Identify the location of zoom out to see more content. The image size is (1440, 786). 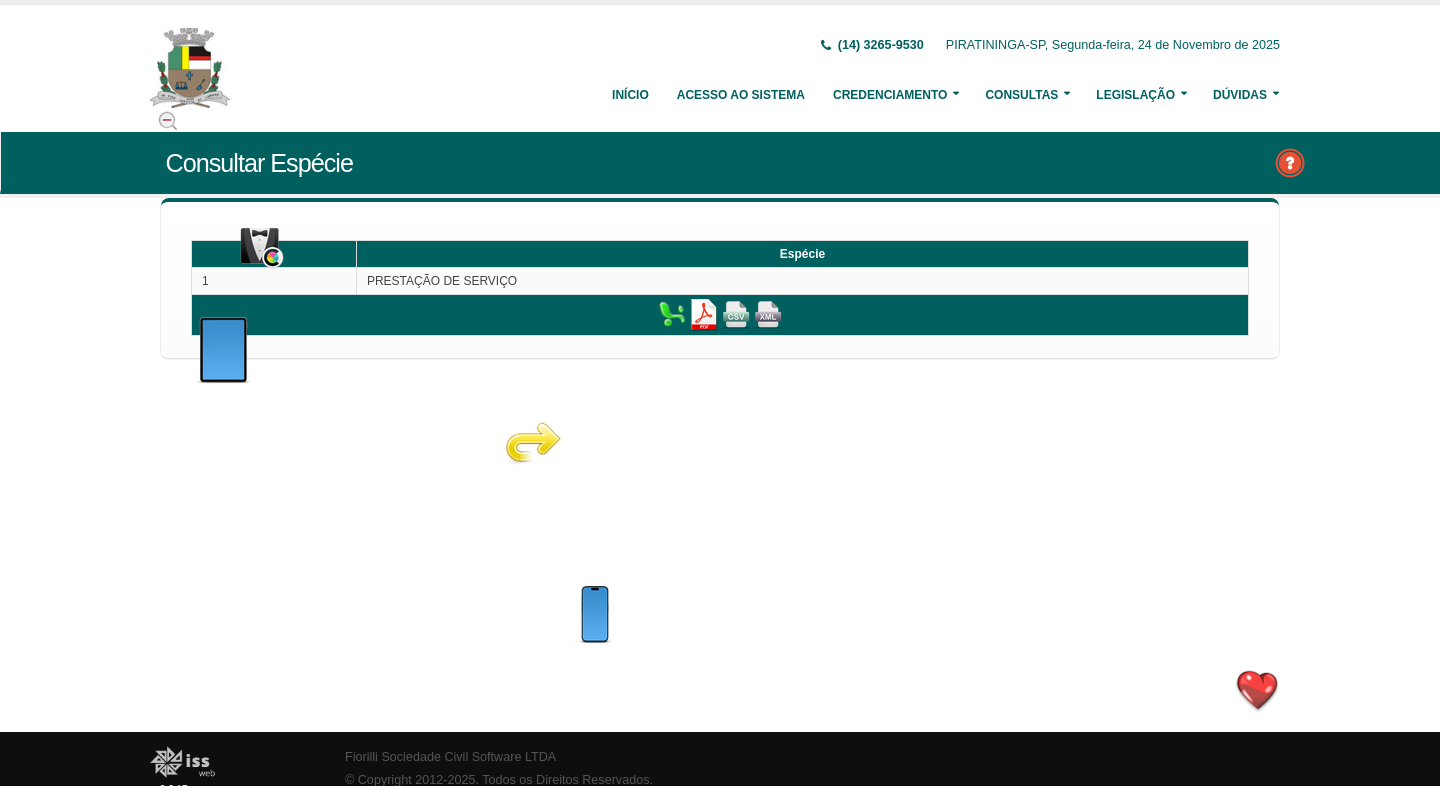
(168, 121).